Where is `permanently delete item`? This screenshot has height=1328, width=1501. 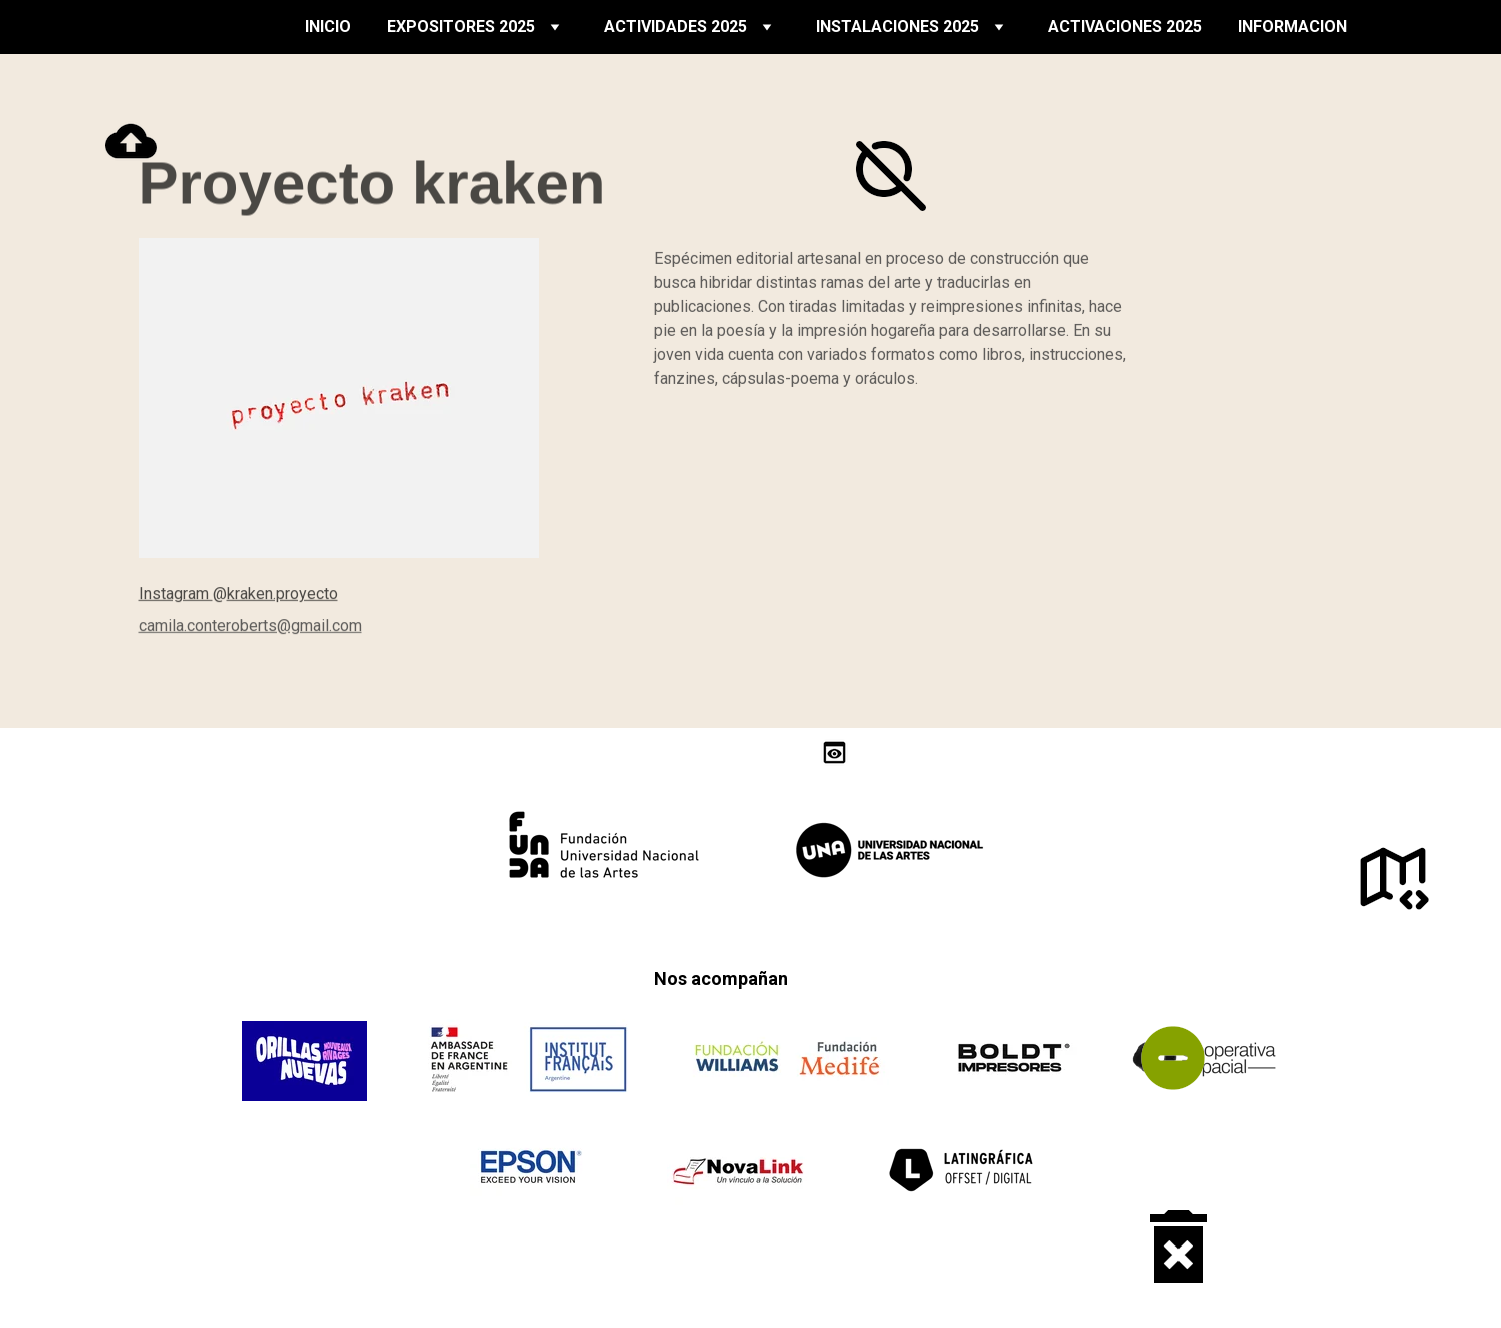 permanently delete item is located at coordinates (1178, 1246).